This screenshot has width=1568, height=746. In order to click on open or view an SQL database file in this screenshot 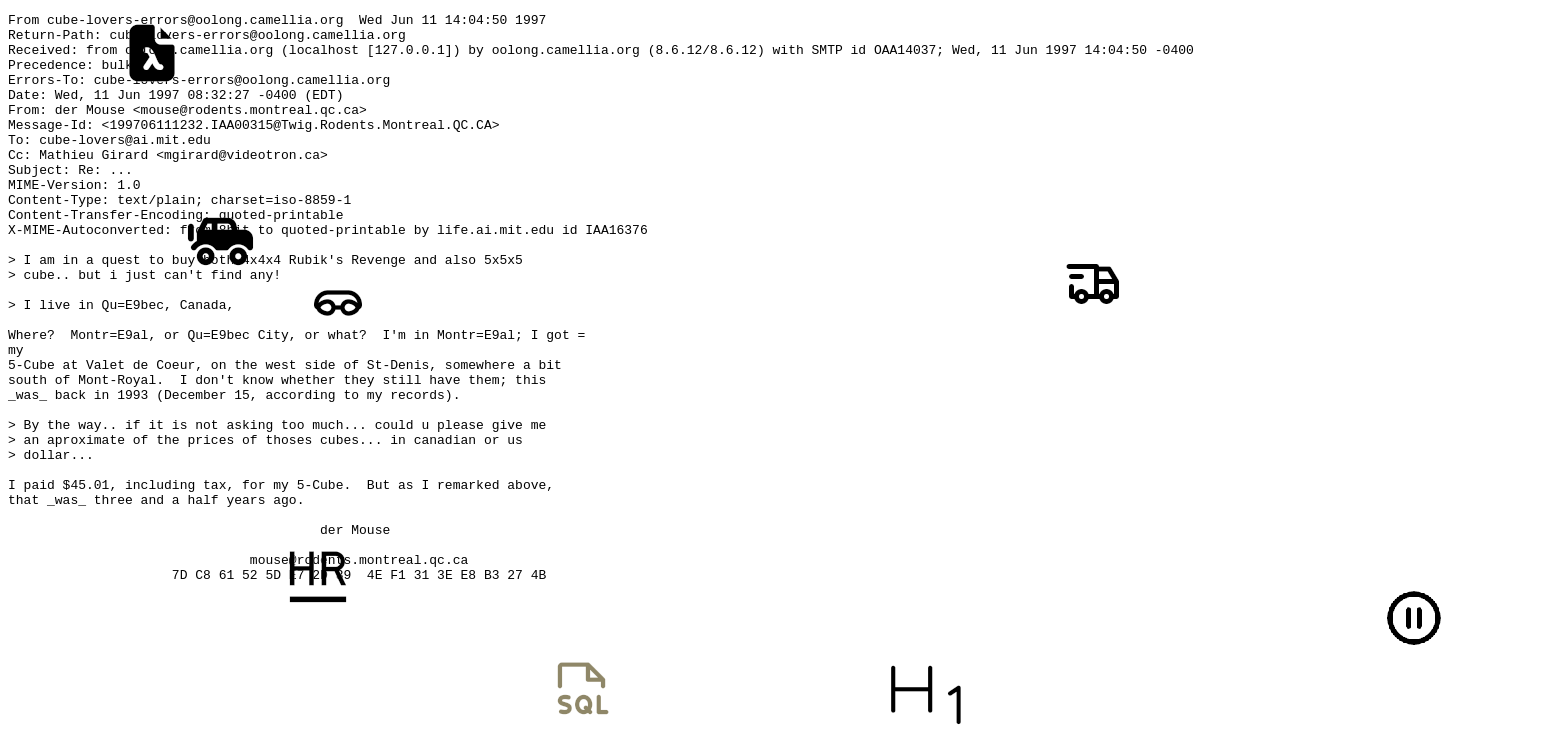, I will do `click(581, 690)`.